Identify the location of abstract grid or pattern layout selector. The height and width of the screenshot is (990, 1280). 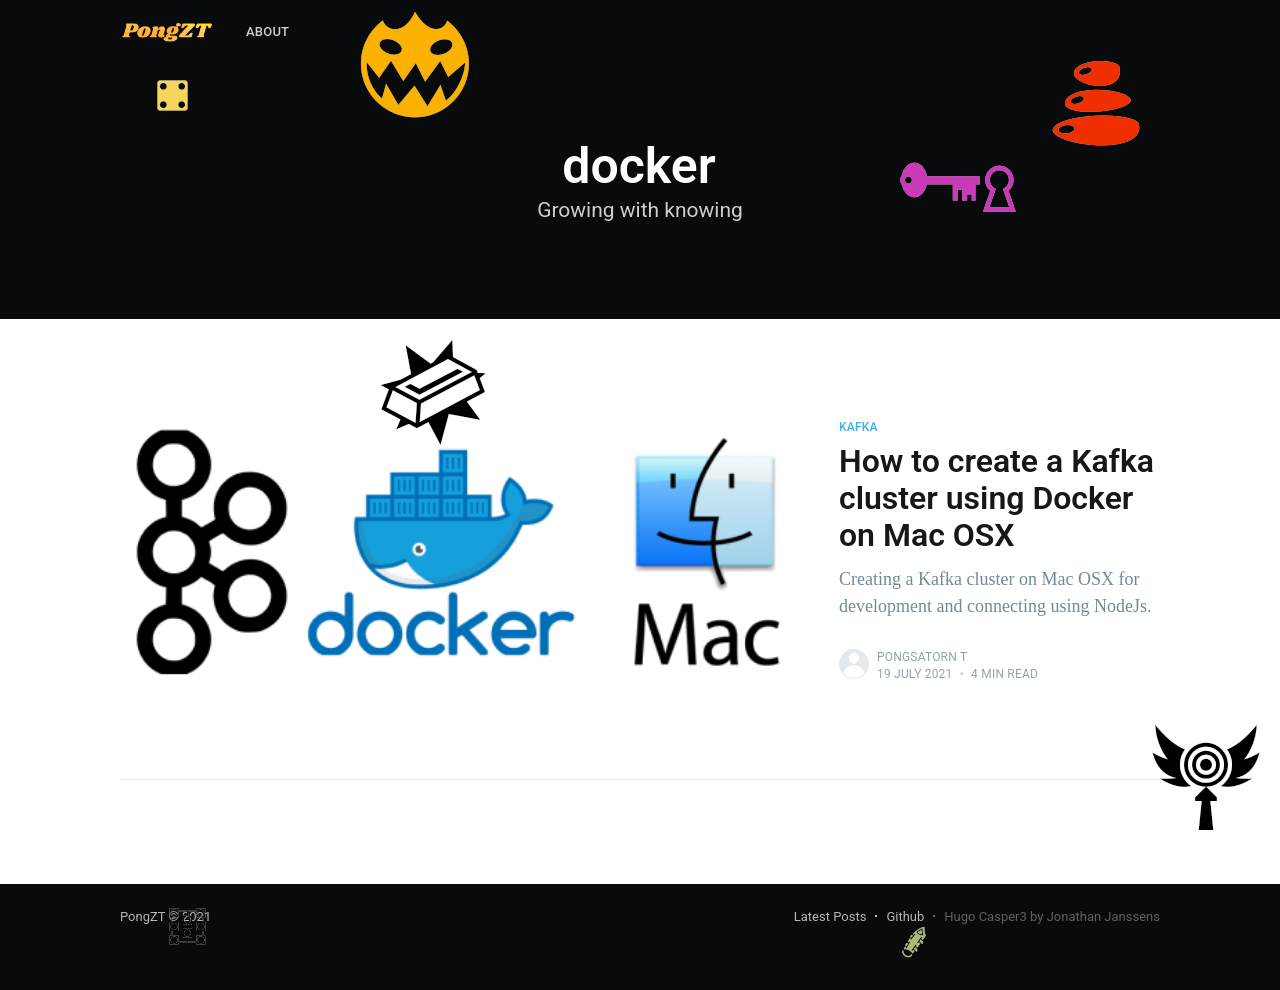
(187, 926).